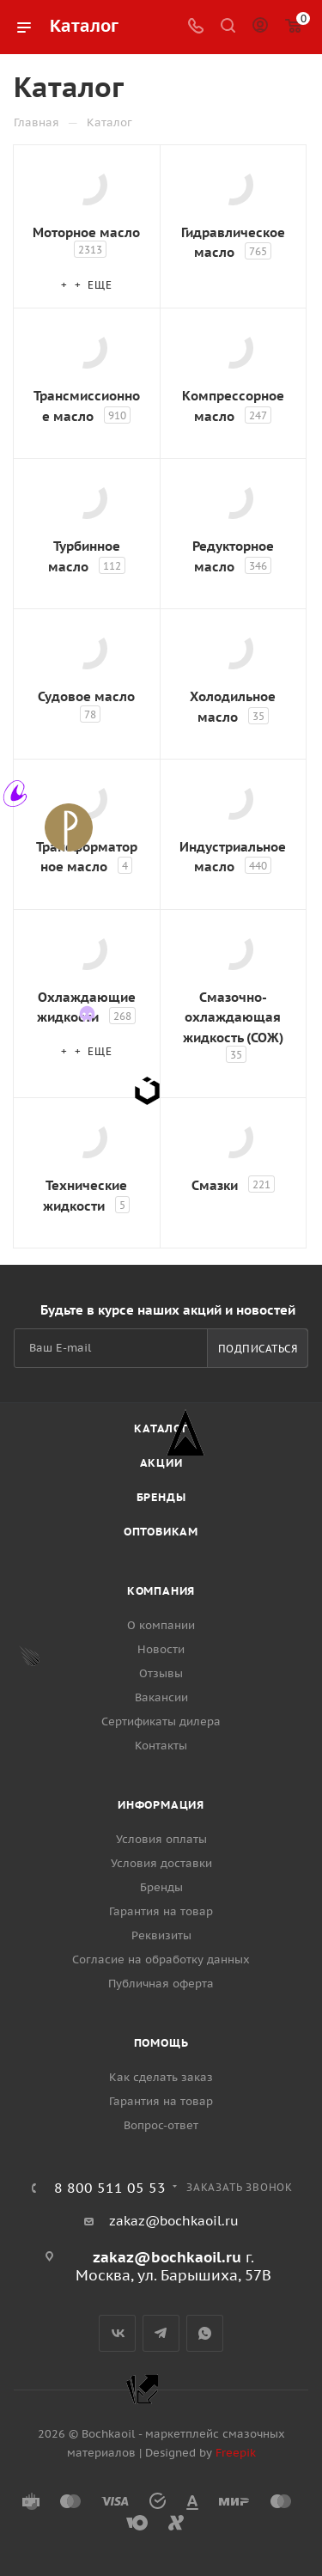  I want to click on PurgeCSS logo - a CSS optimization tool, so click(69, 827).